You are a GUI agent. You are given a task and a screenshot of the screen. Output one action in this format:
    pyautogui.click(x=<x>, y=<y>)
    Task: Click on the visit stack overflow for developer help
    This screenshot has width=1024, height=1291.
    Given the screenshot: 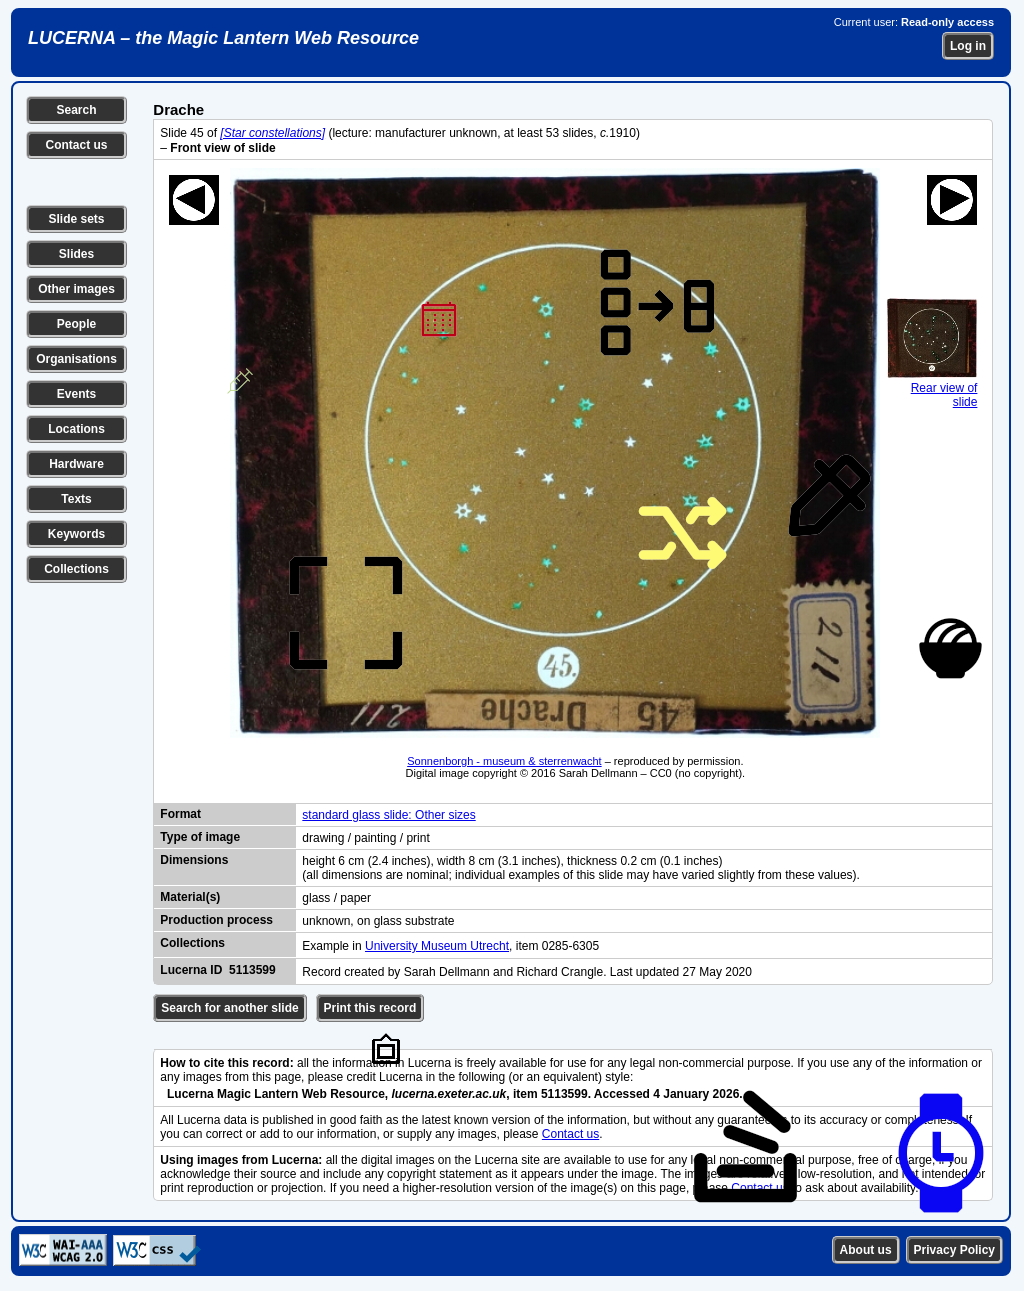 What is the action you would take?
    pyautogui.click(x=745, y=1146)
    